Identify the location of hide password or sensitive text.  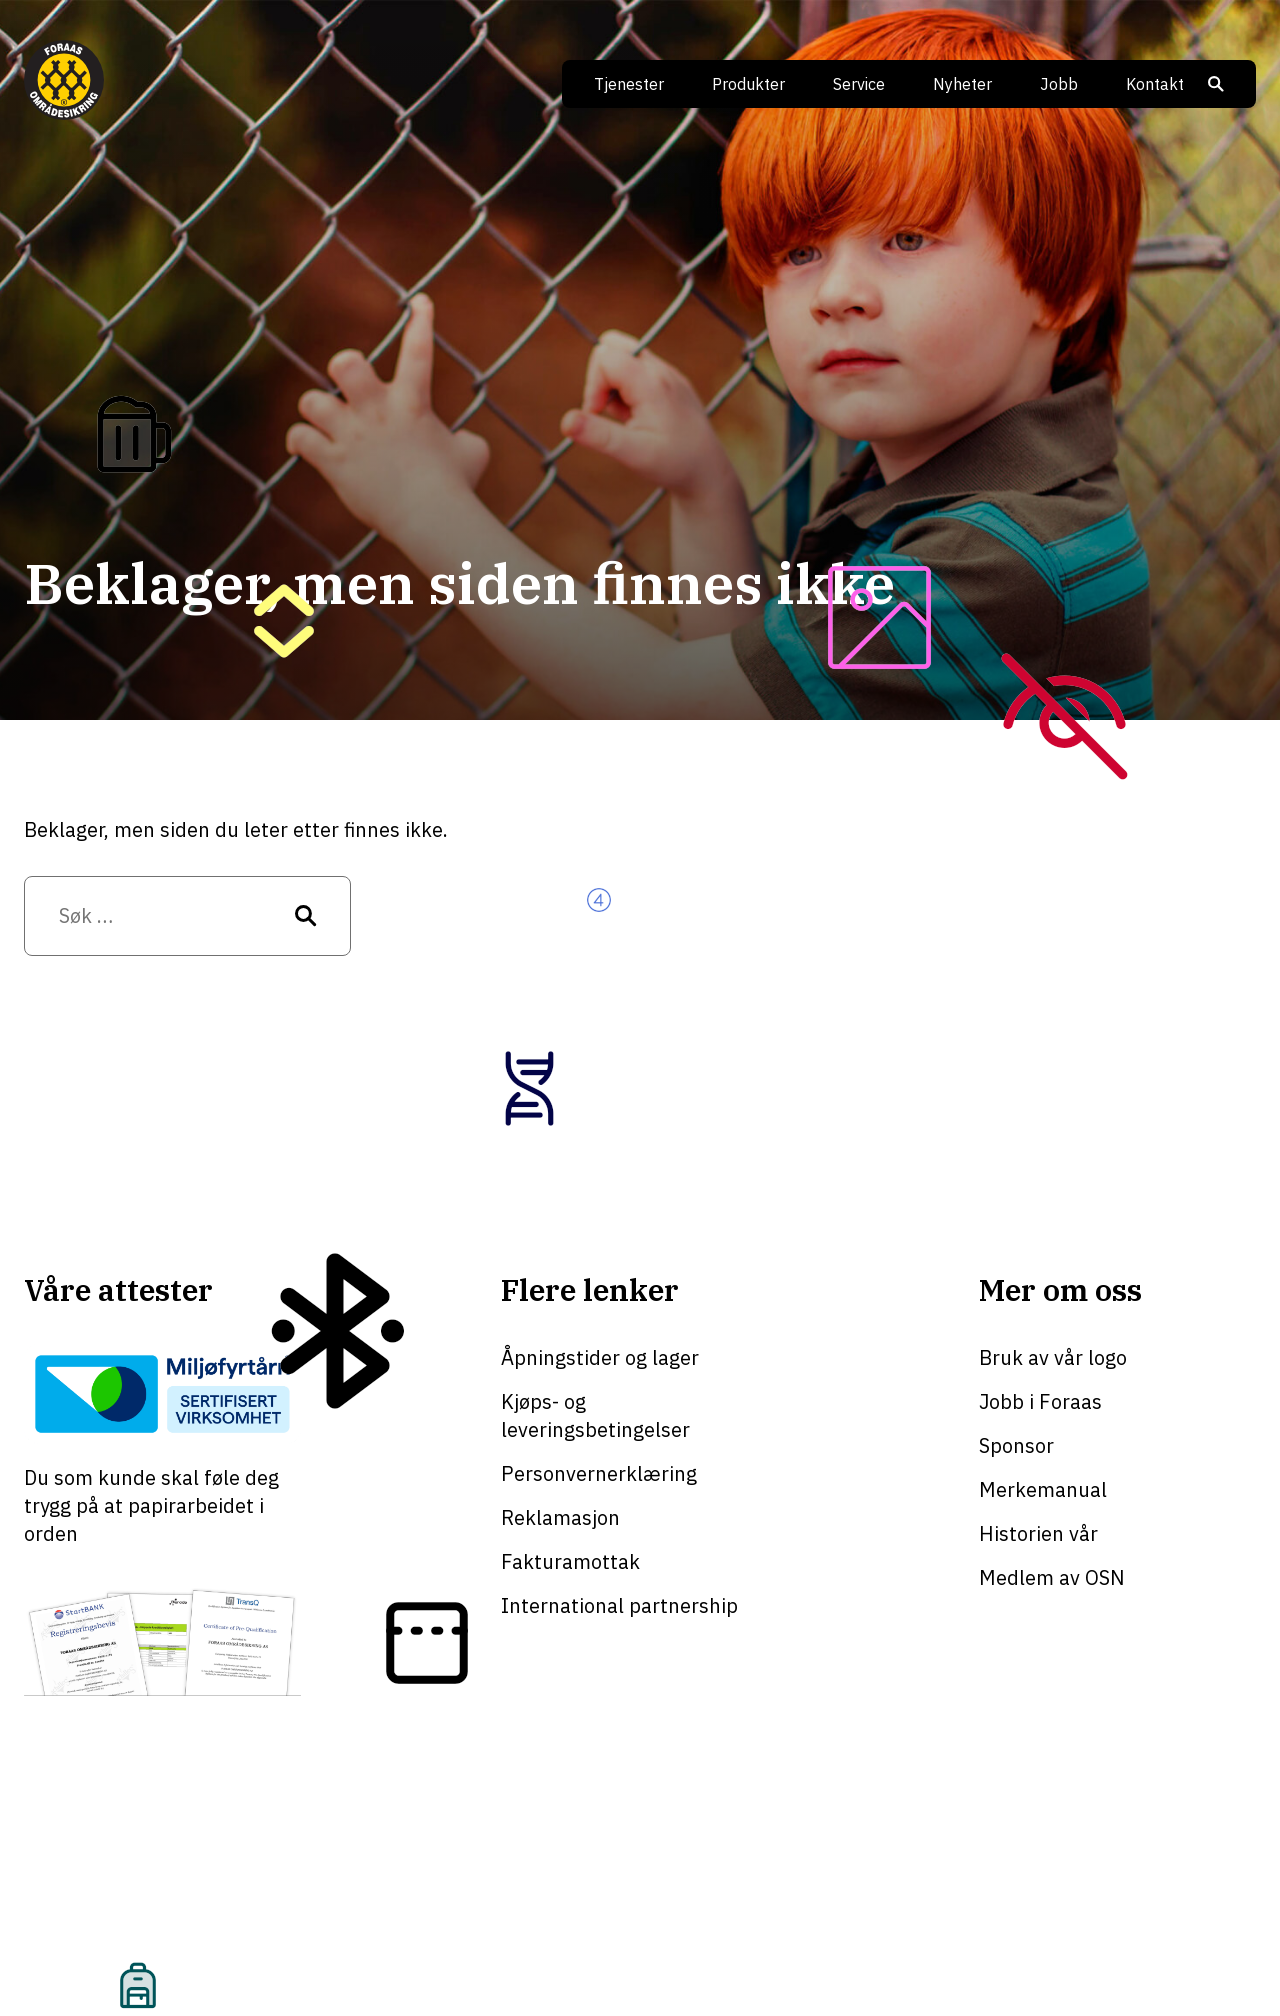
(1064, 716).